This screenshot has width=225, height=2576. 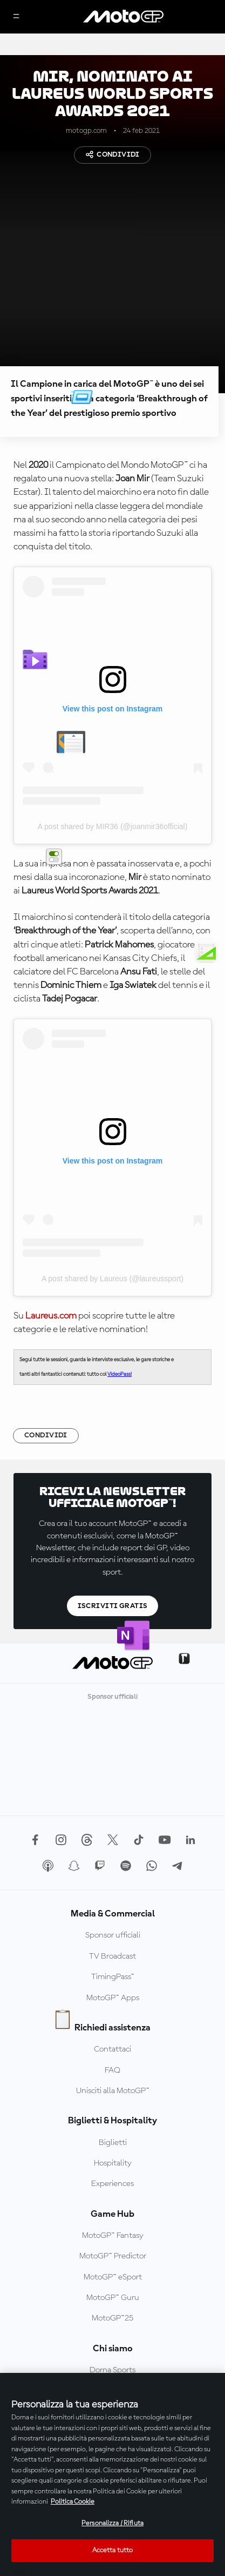 What do you see at coordinates (54, 857) in the screenshot?
I see `open desktop preferences or settings` at bounding box center [54, 857].